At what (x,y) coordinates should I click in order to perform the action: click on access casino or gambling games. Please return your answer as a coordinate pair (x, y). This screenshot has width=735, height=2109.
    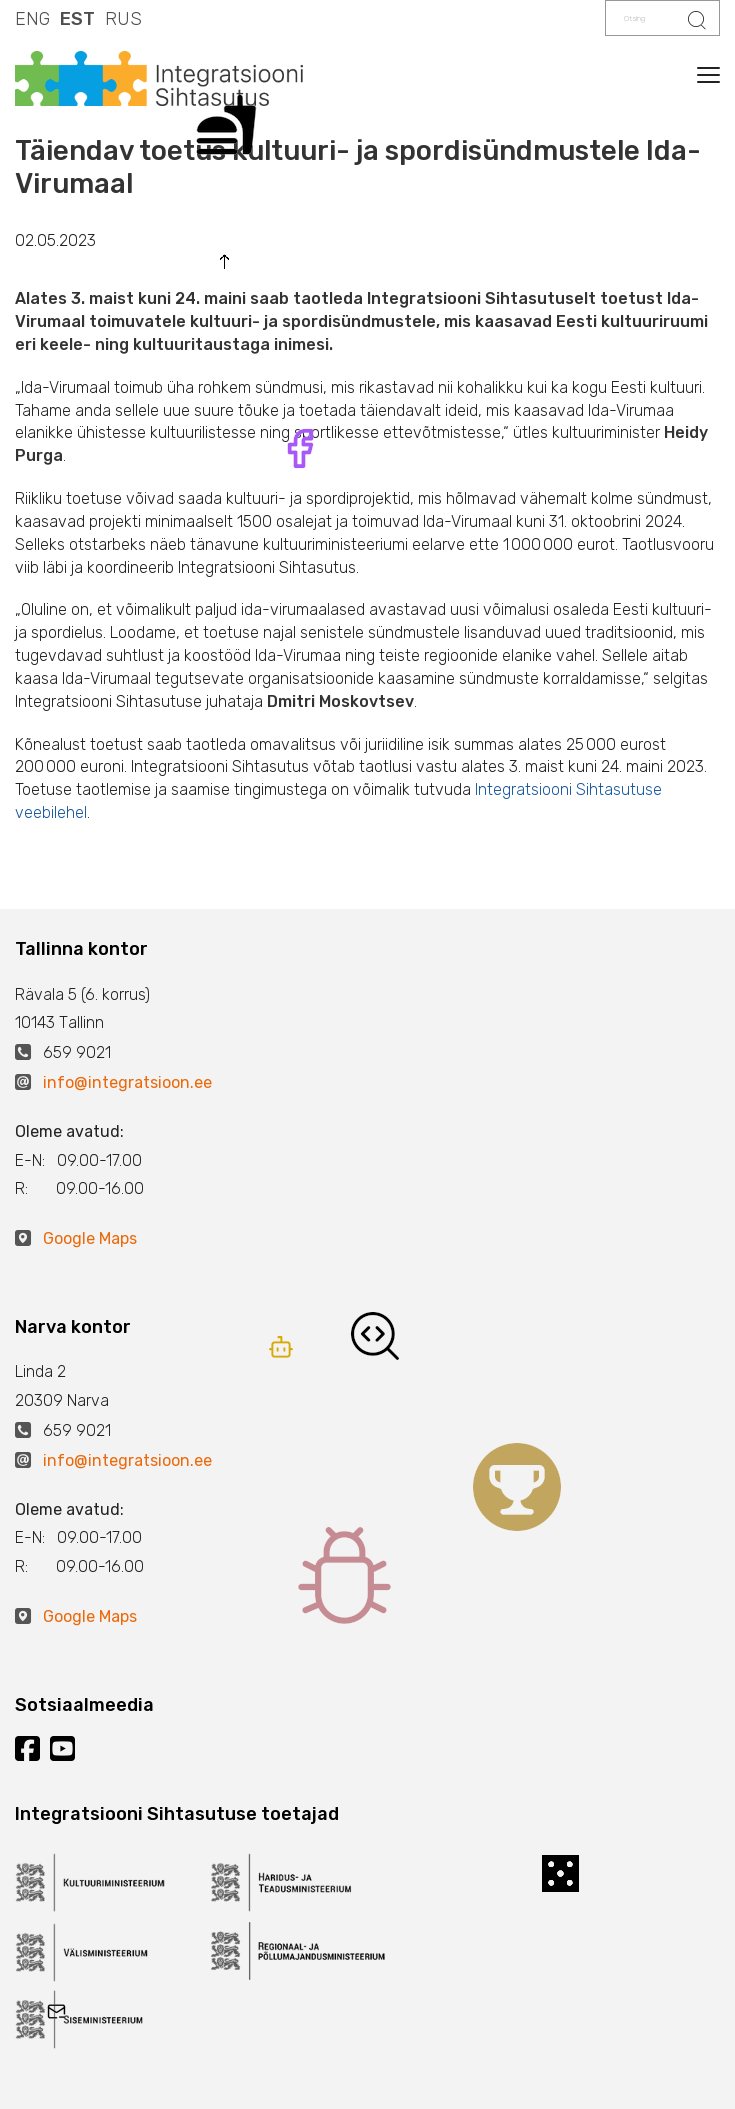
    Looking at the image, I should click on (560, 1873).